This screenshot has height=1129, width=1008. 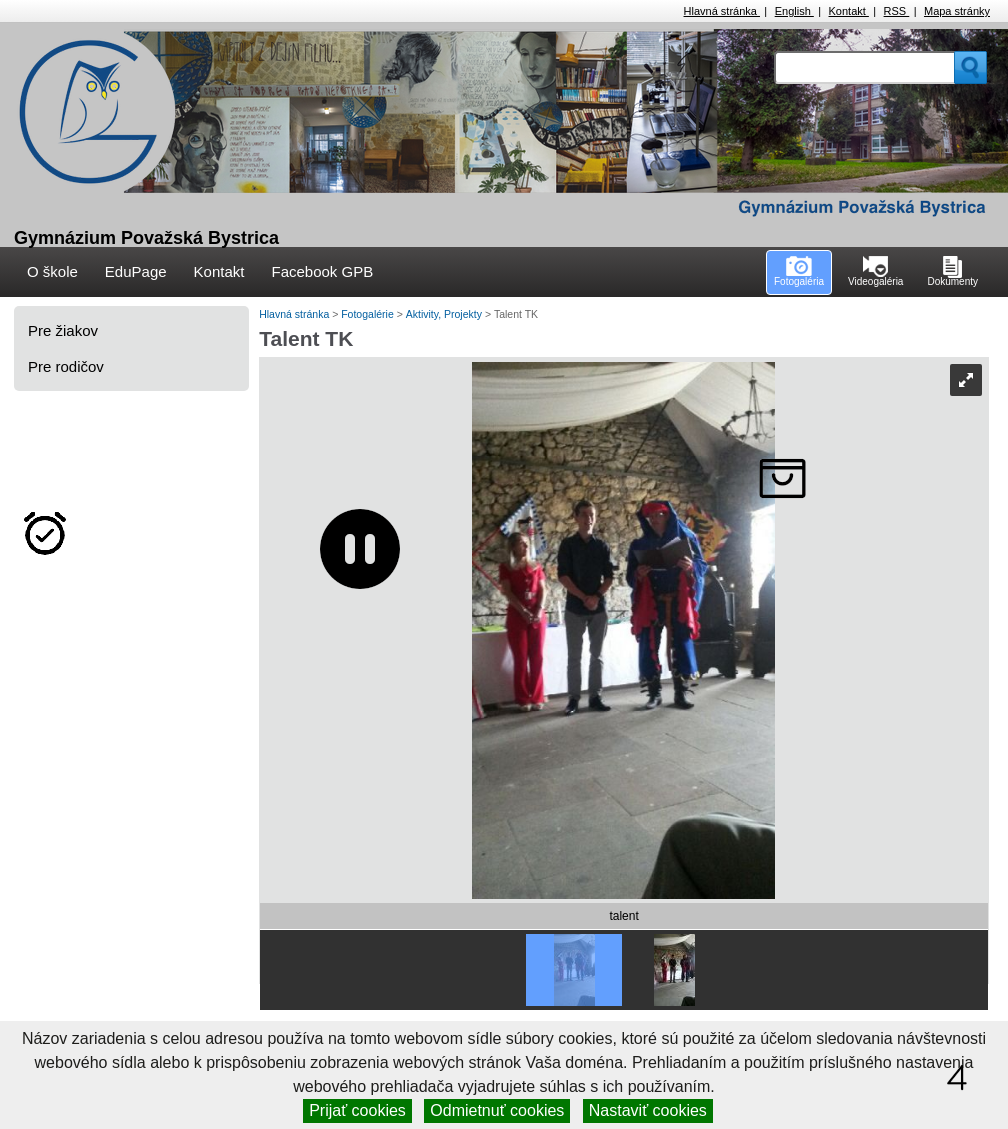 What do you see at coordinates (782, 478) in the screenshot?
I see `view your shopping bag` at bounding box center [782, 478].